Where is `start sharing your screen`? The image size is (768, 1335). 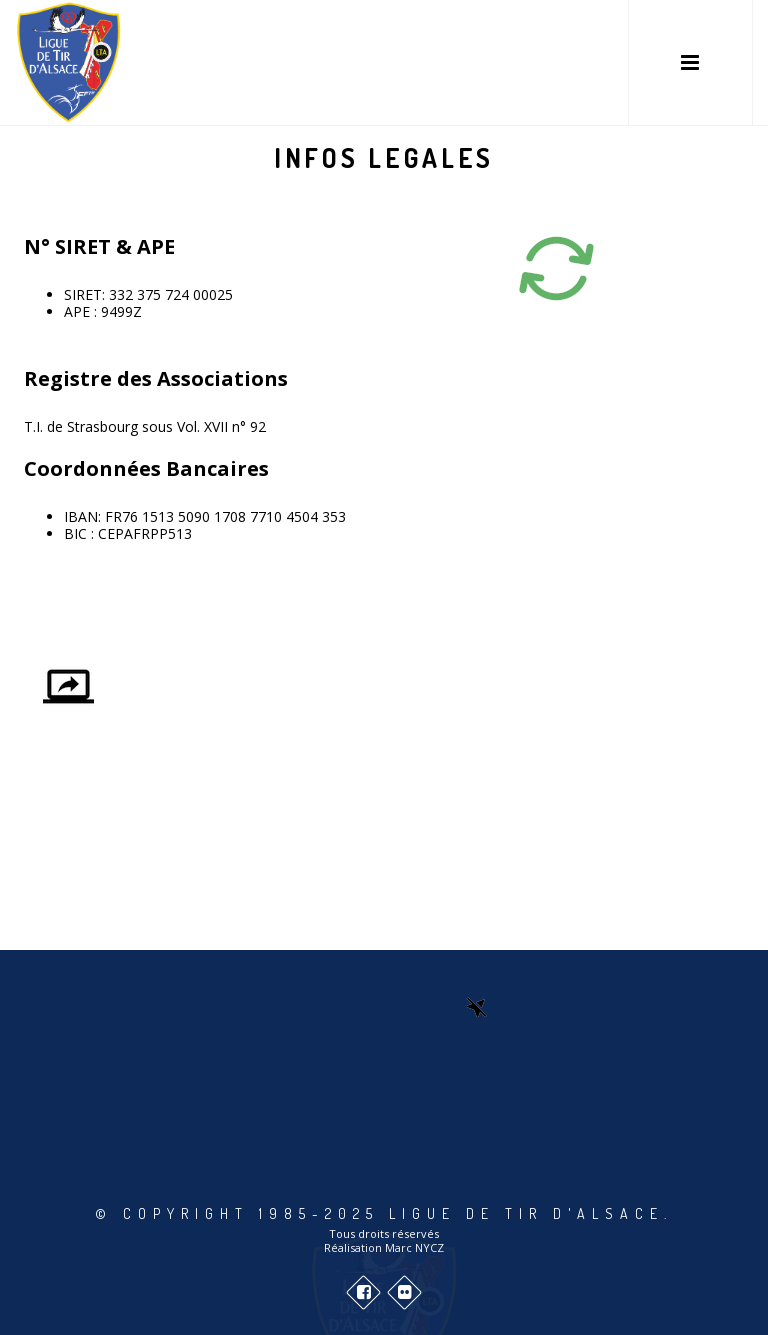 start sharing your screen is located at coordinates (68, 686).